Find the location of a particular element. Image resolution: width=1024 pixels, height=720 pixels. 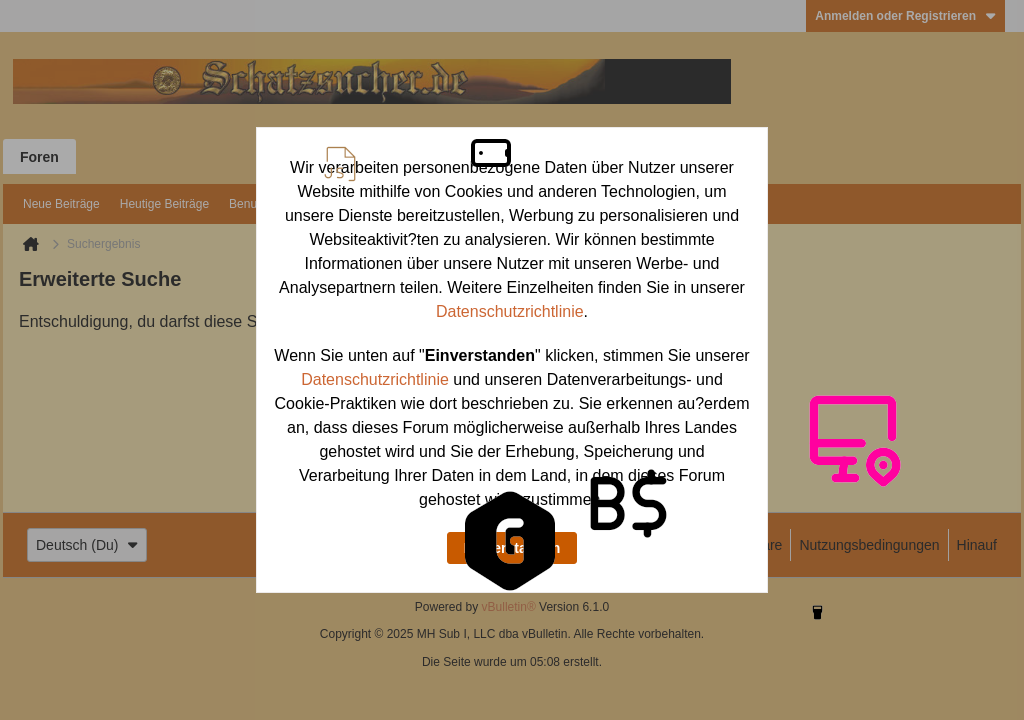

a javascript file in your project is located at coordinates (341, 164).